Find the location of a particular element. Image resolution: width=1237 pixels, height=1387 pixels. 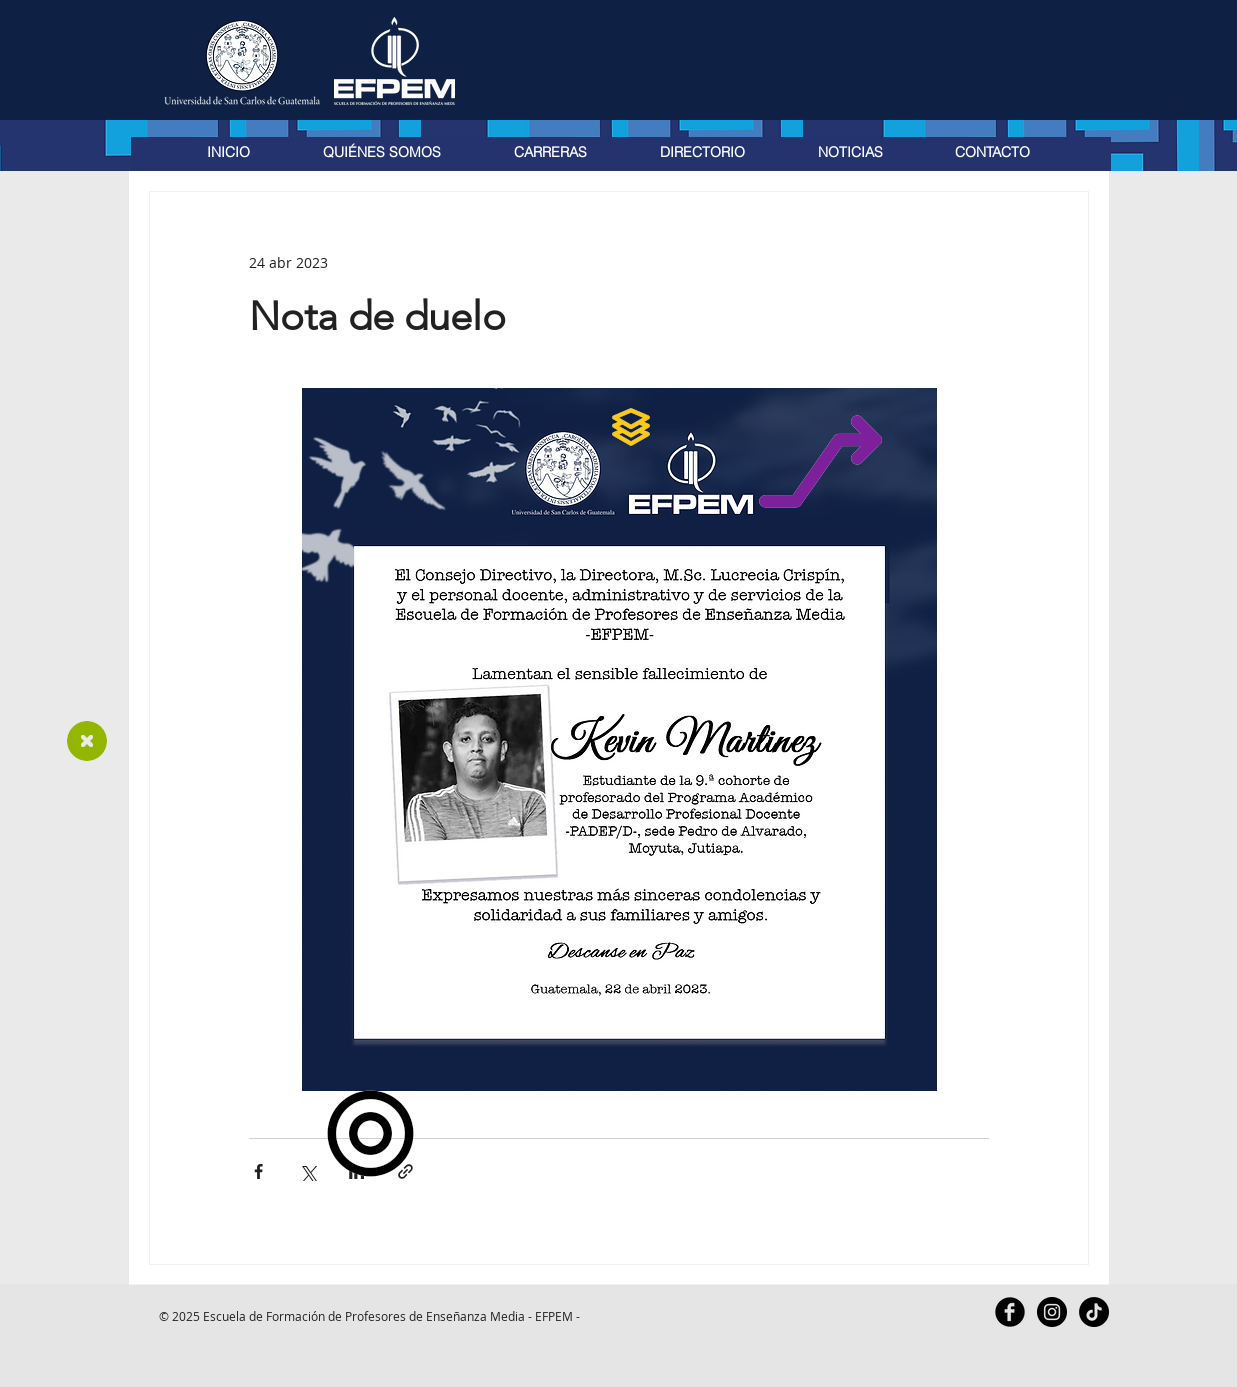

view upward trend or growth is located at coordinates (820, 464).